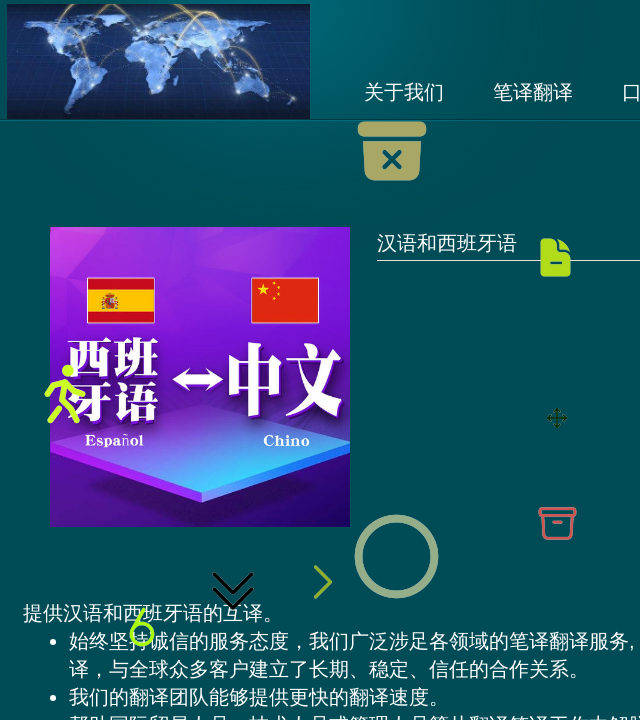  I want to click on remove content from a document, so click(555, 257).